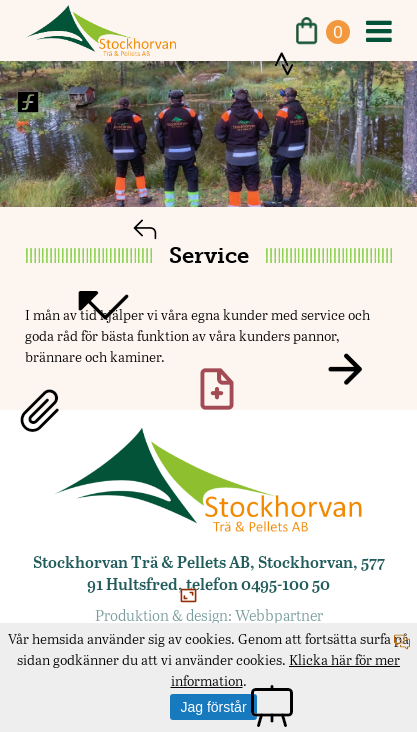 This screenshot has height=732, width=417. I want to click on connect to strava fitness tracking, so click(284, 64).